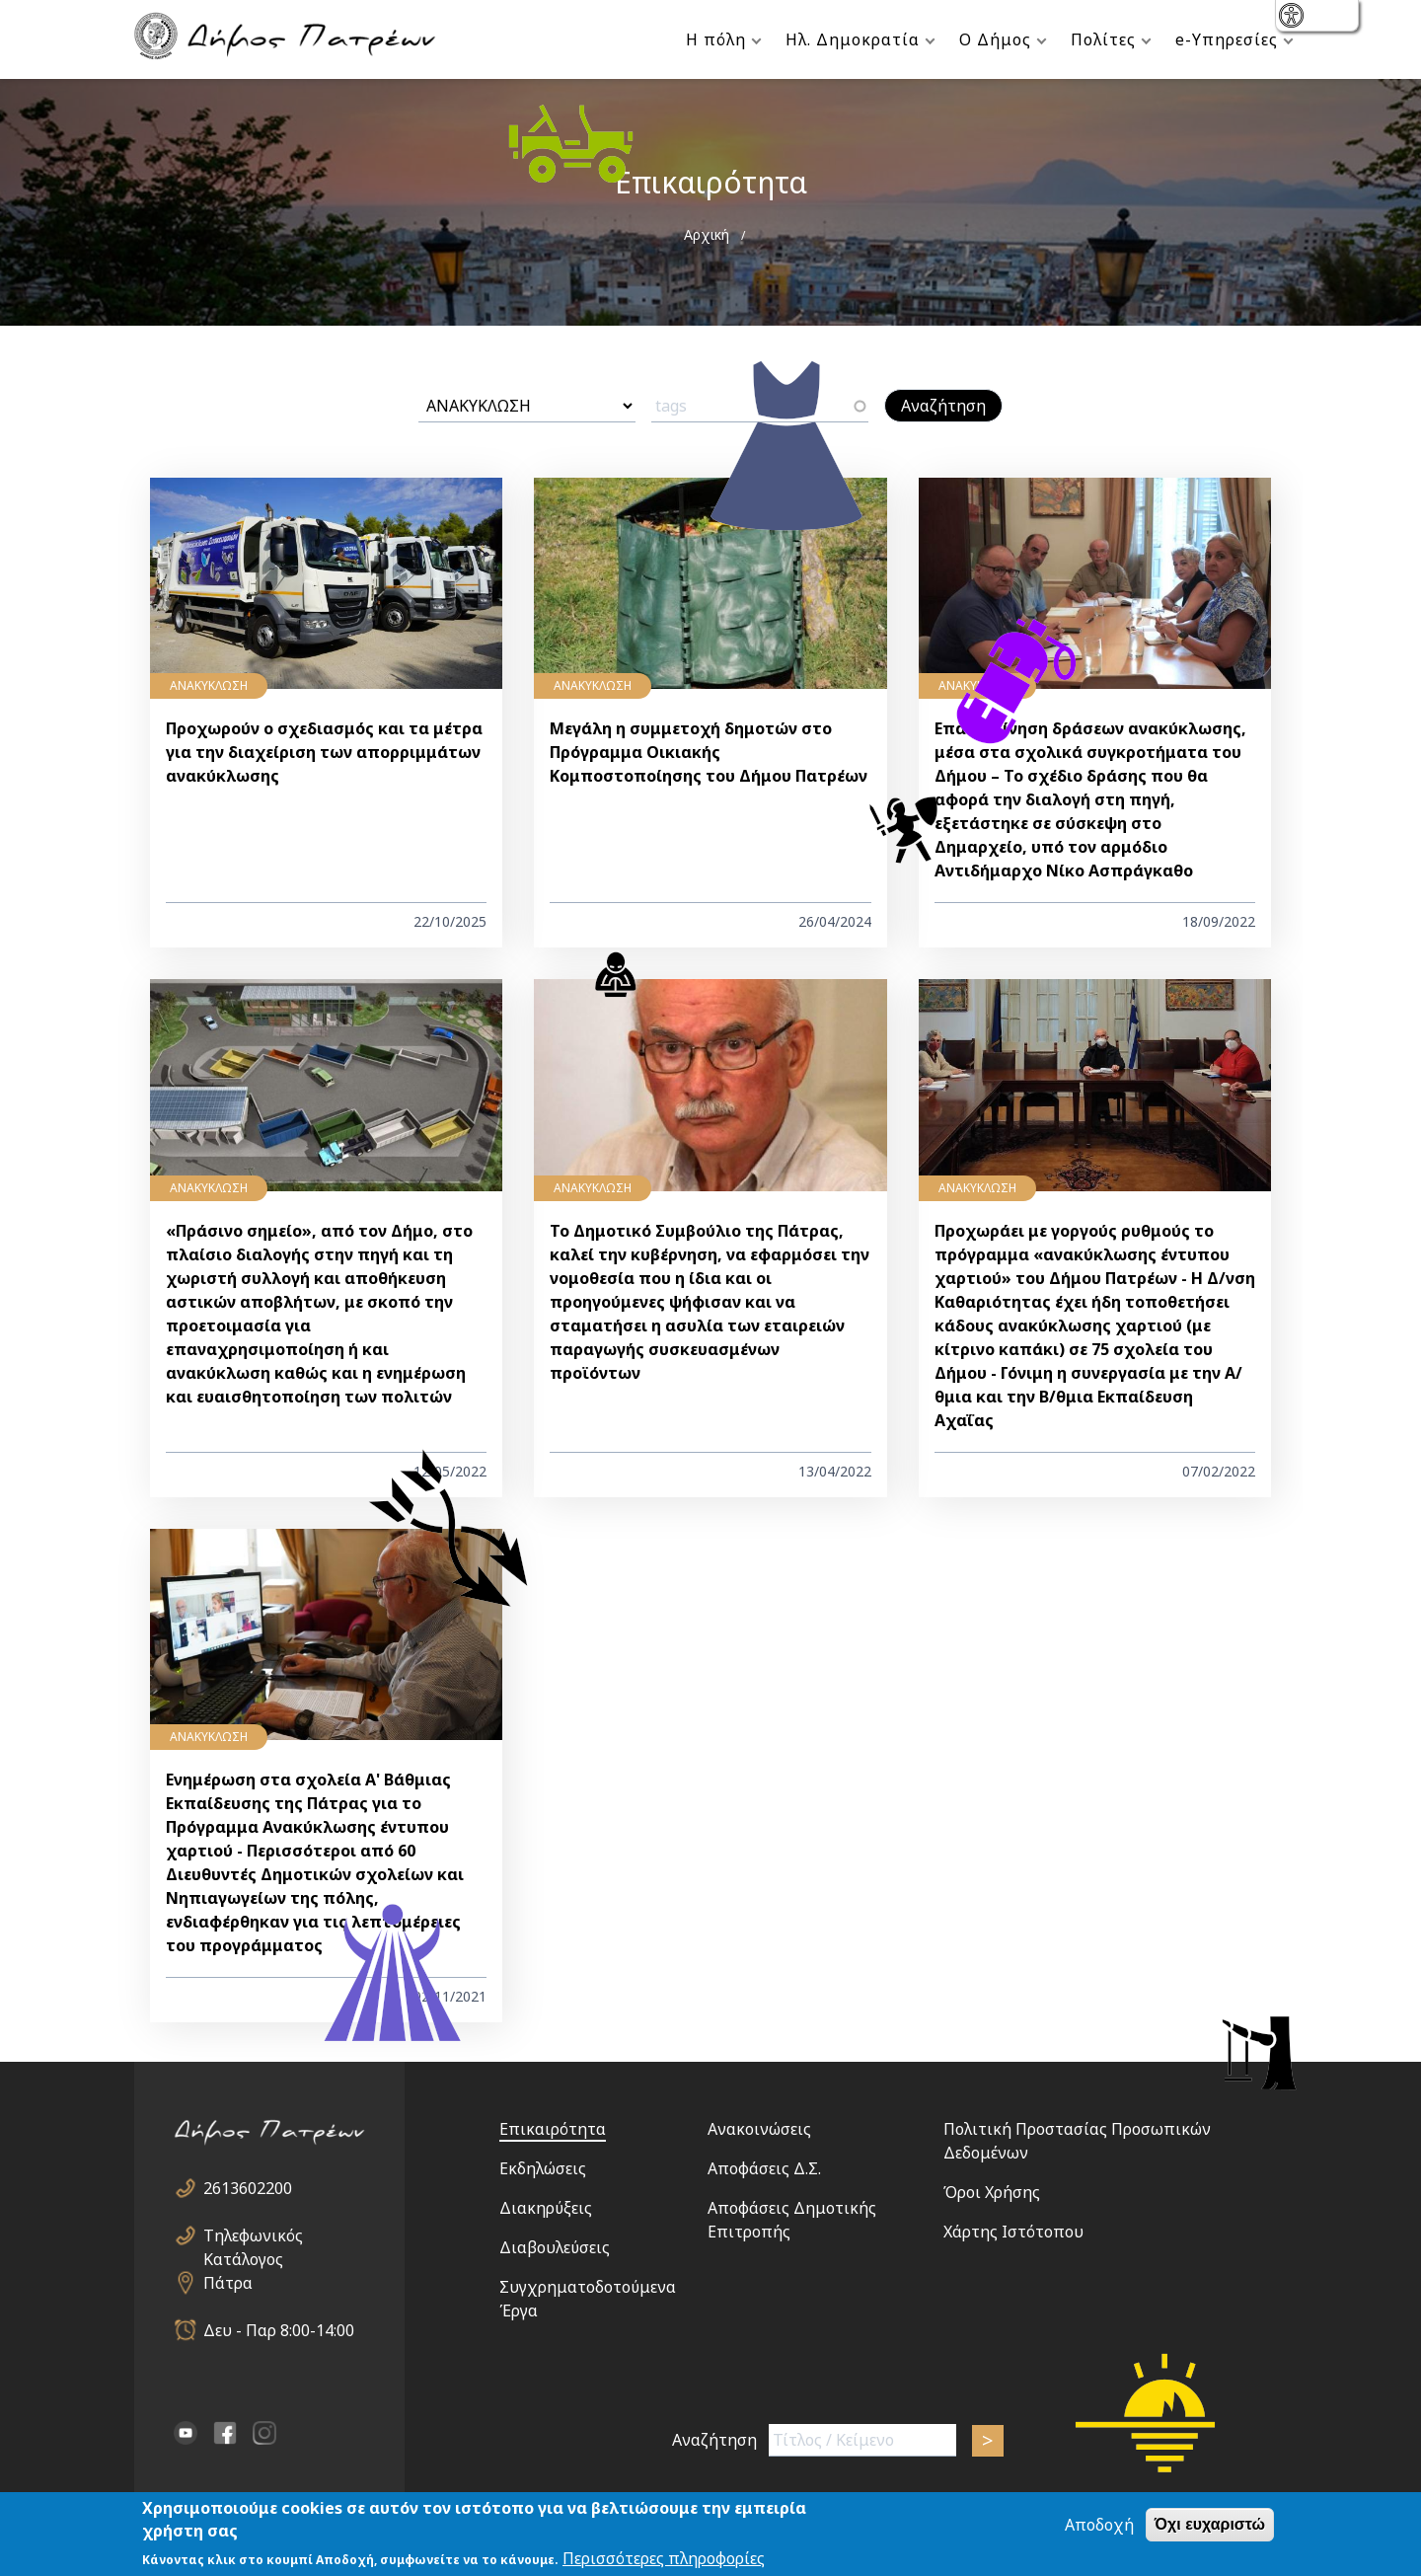 This screenshot has height=2576, width=1421. What do you see at coordinates (786, 442) in the screenshot?
I see `browse dresses or women's clothing` at bounding box center [786, 442].